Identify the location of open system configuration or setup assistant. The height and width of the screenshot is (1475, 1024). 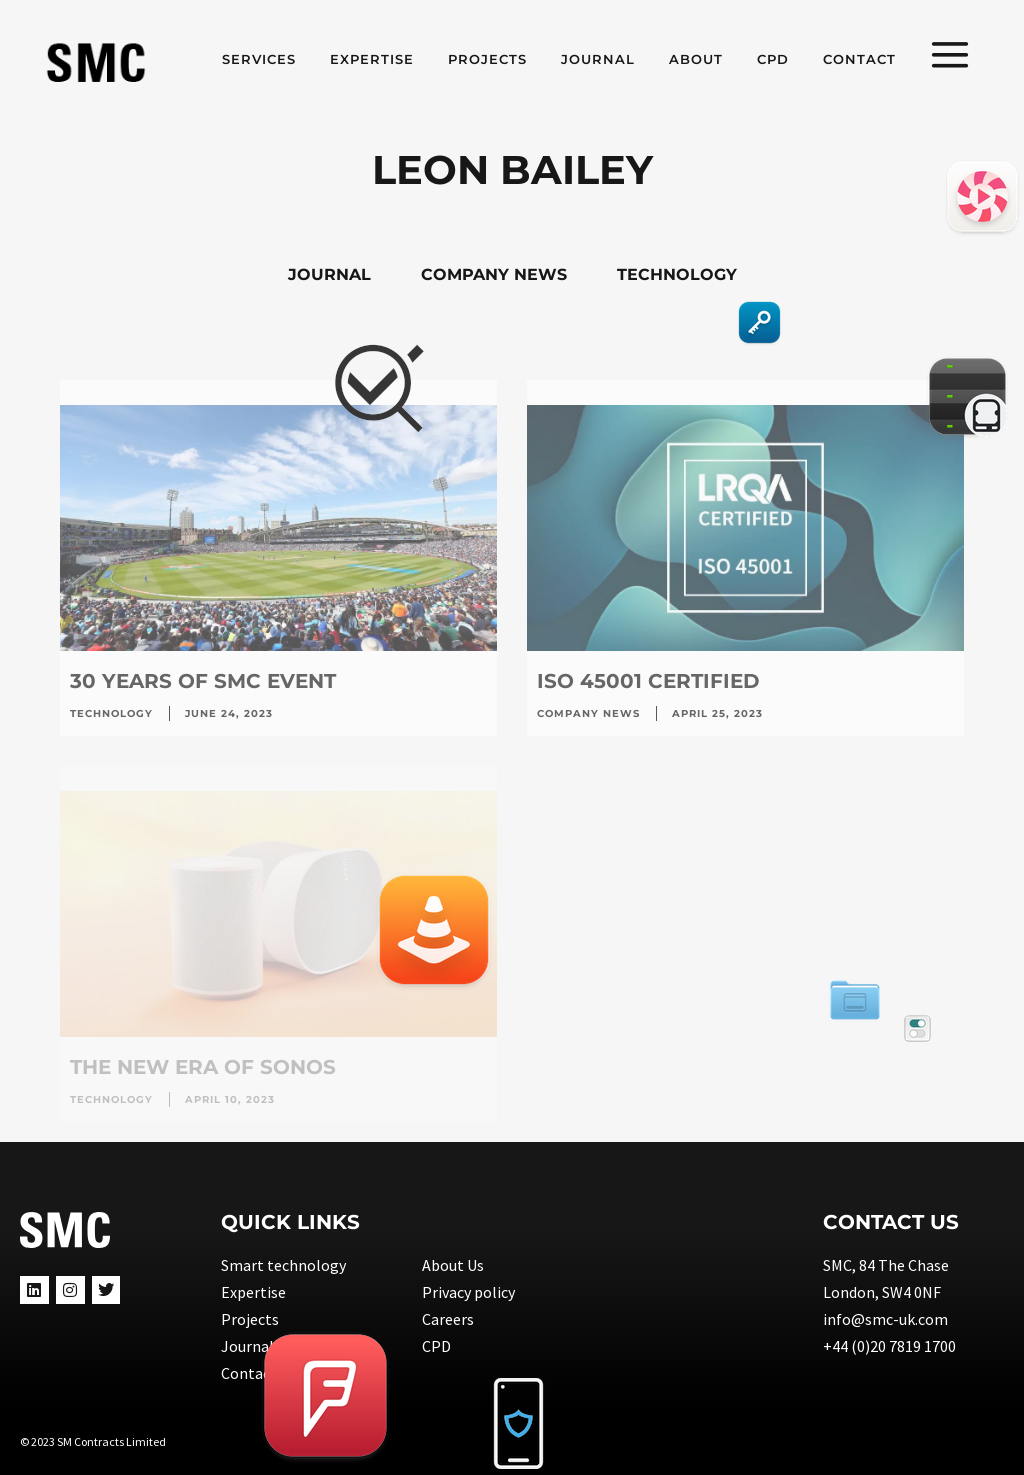
(379, 388).